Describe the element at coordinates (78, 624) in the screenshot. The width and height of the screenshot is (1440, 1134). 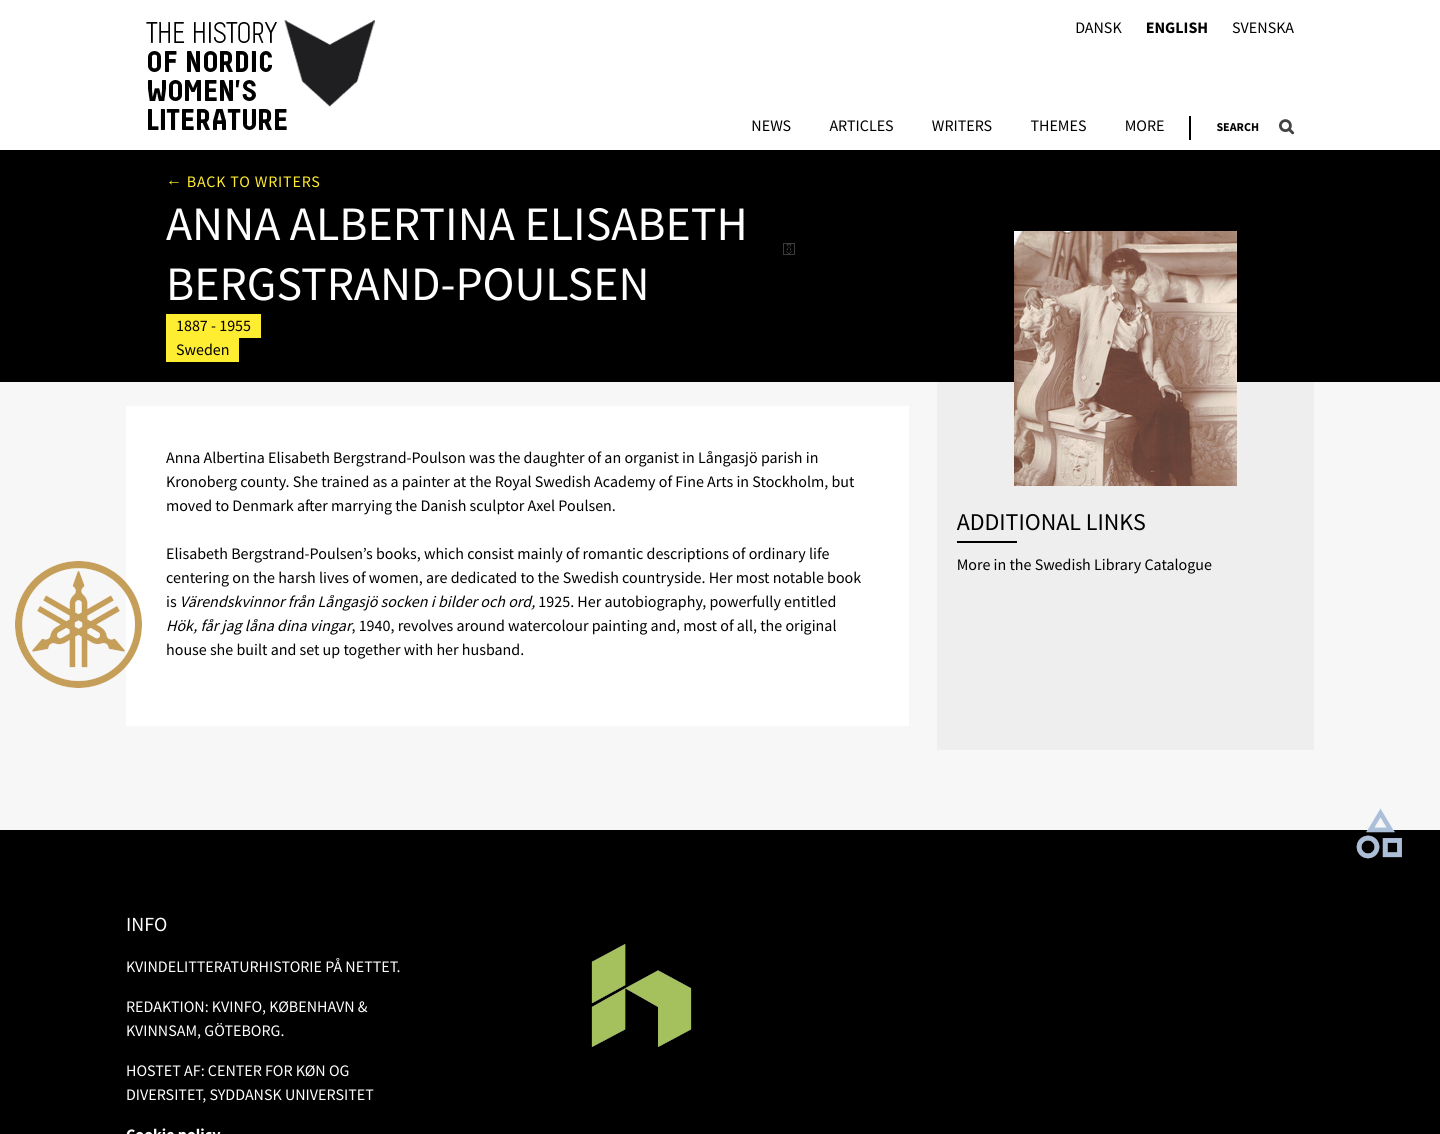
I see `yamaha corporation logo` at that location.